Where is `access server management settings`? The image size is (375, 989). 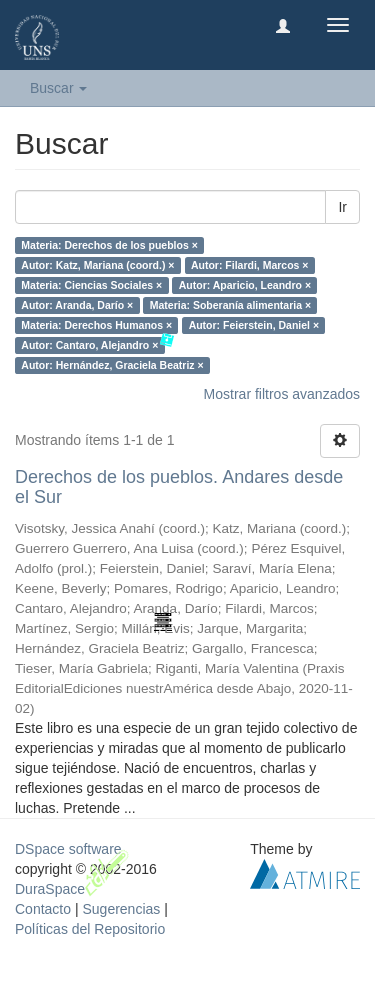
access server management settings is located at coordinates (163, 622).